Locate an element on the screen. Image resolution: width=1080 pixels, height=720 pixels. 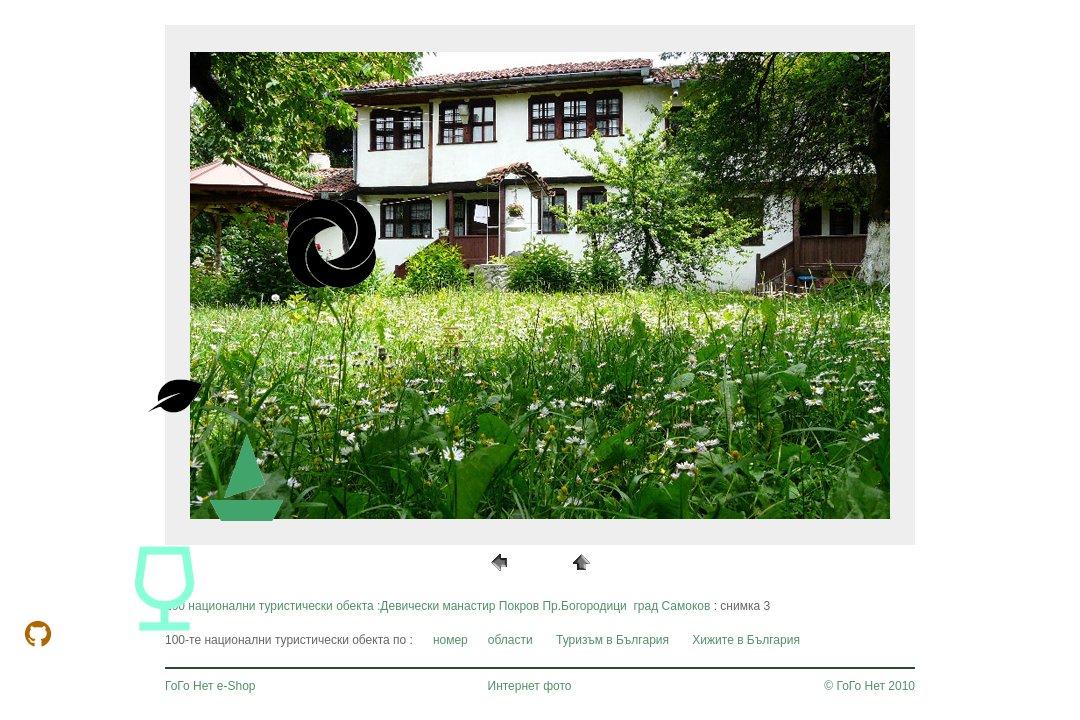
expand or unfold a navigation menu is located at coordinates (453, 336).